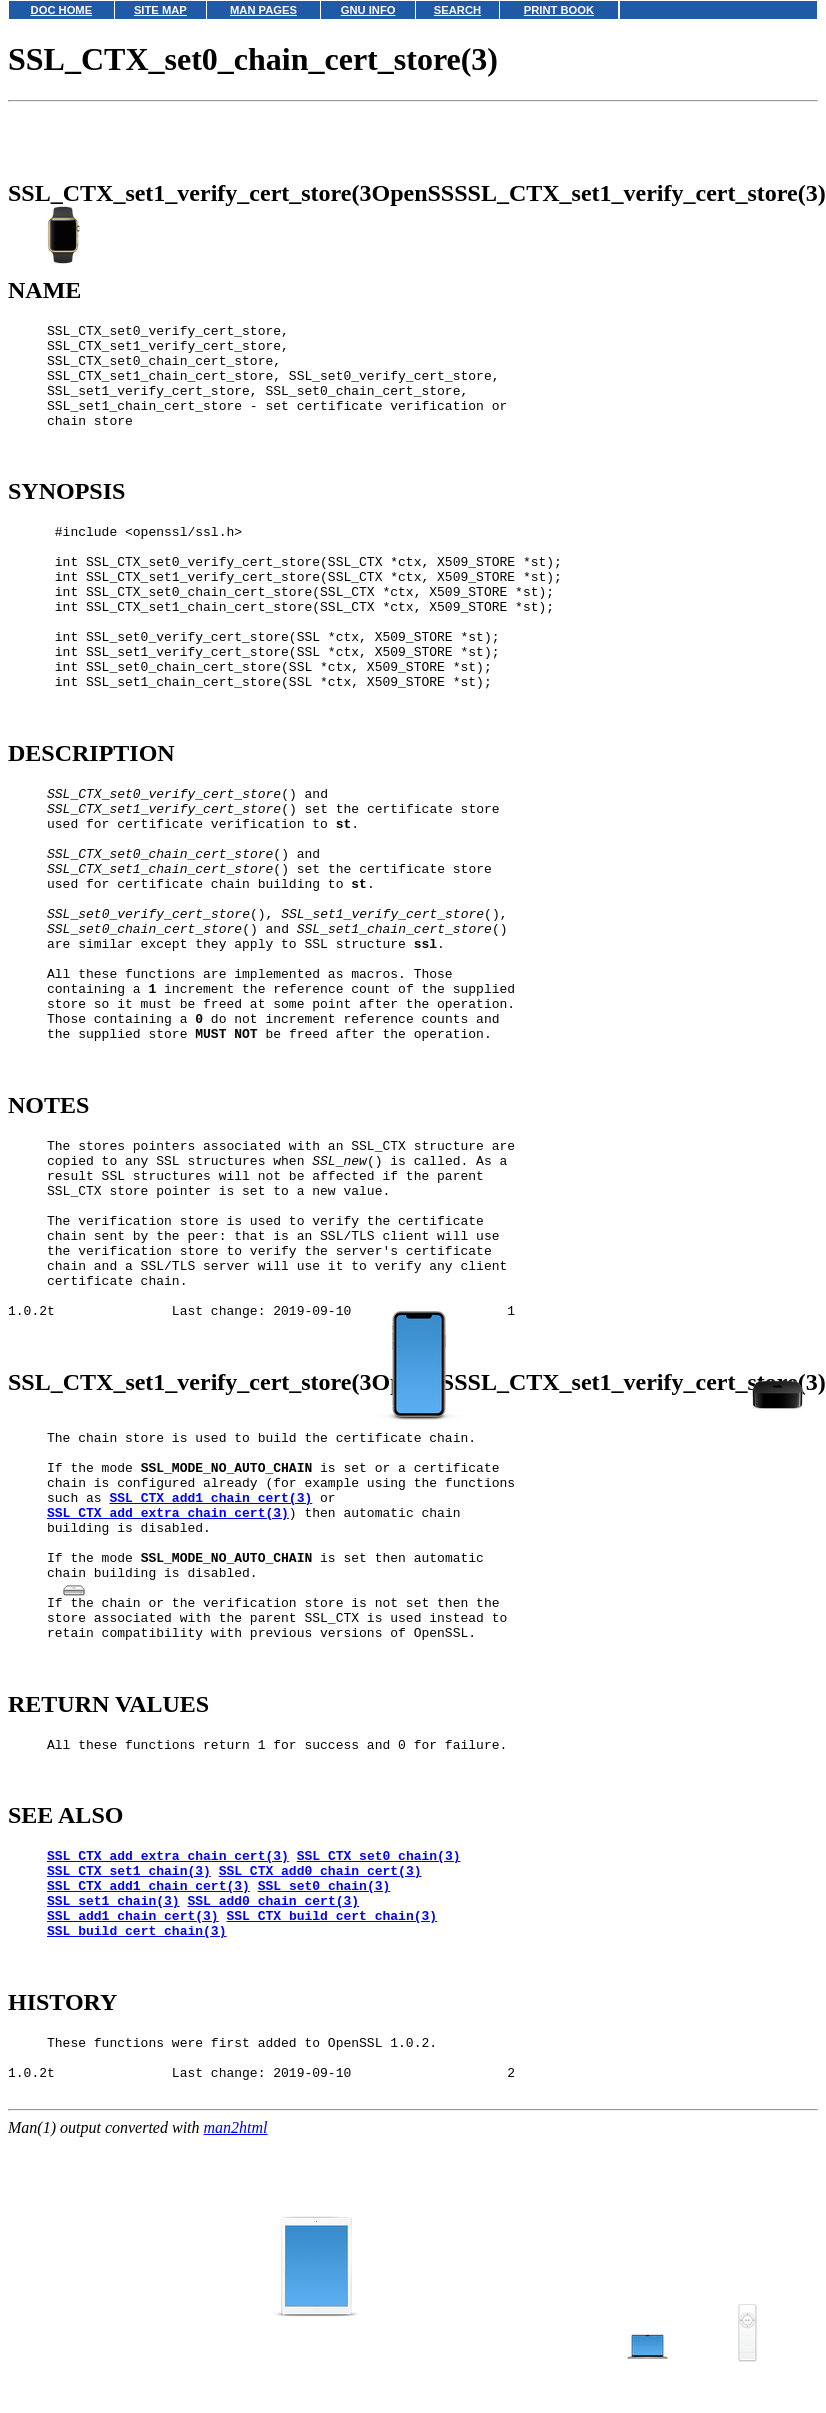 This screenshot has height=2413, width=826. What do you see at coordinates (777, 1387) in the screenshot?
I see `apple tv 4k (3rd generation) device` at bounding box center [777, 1387].